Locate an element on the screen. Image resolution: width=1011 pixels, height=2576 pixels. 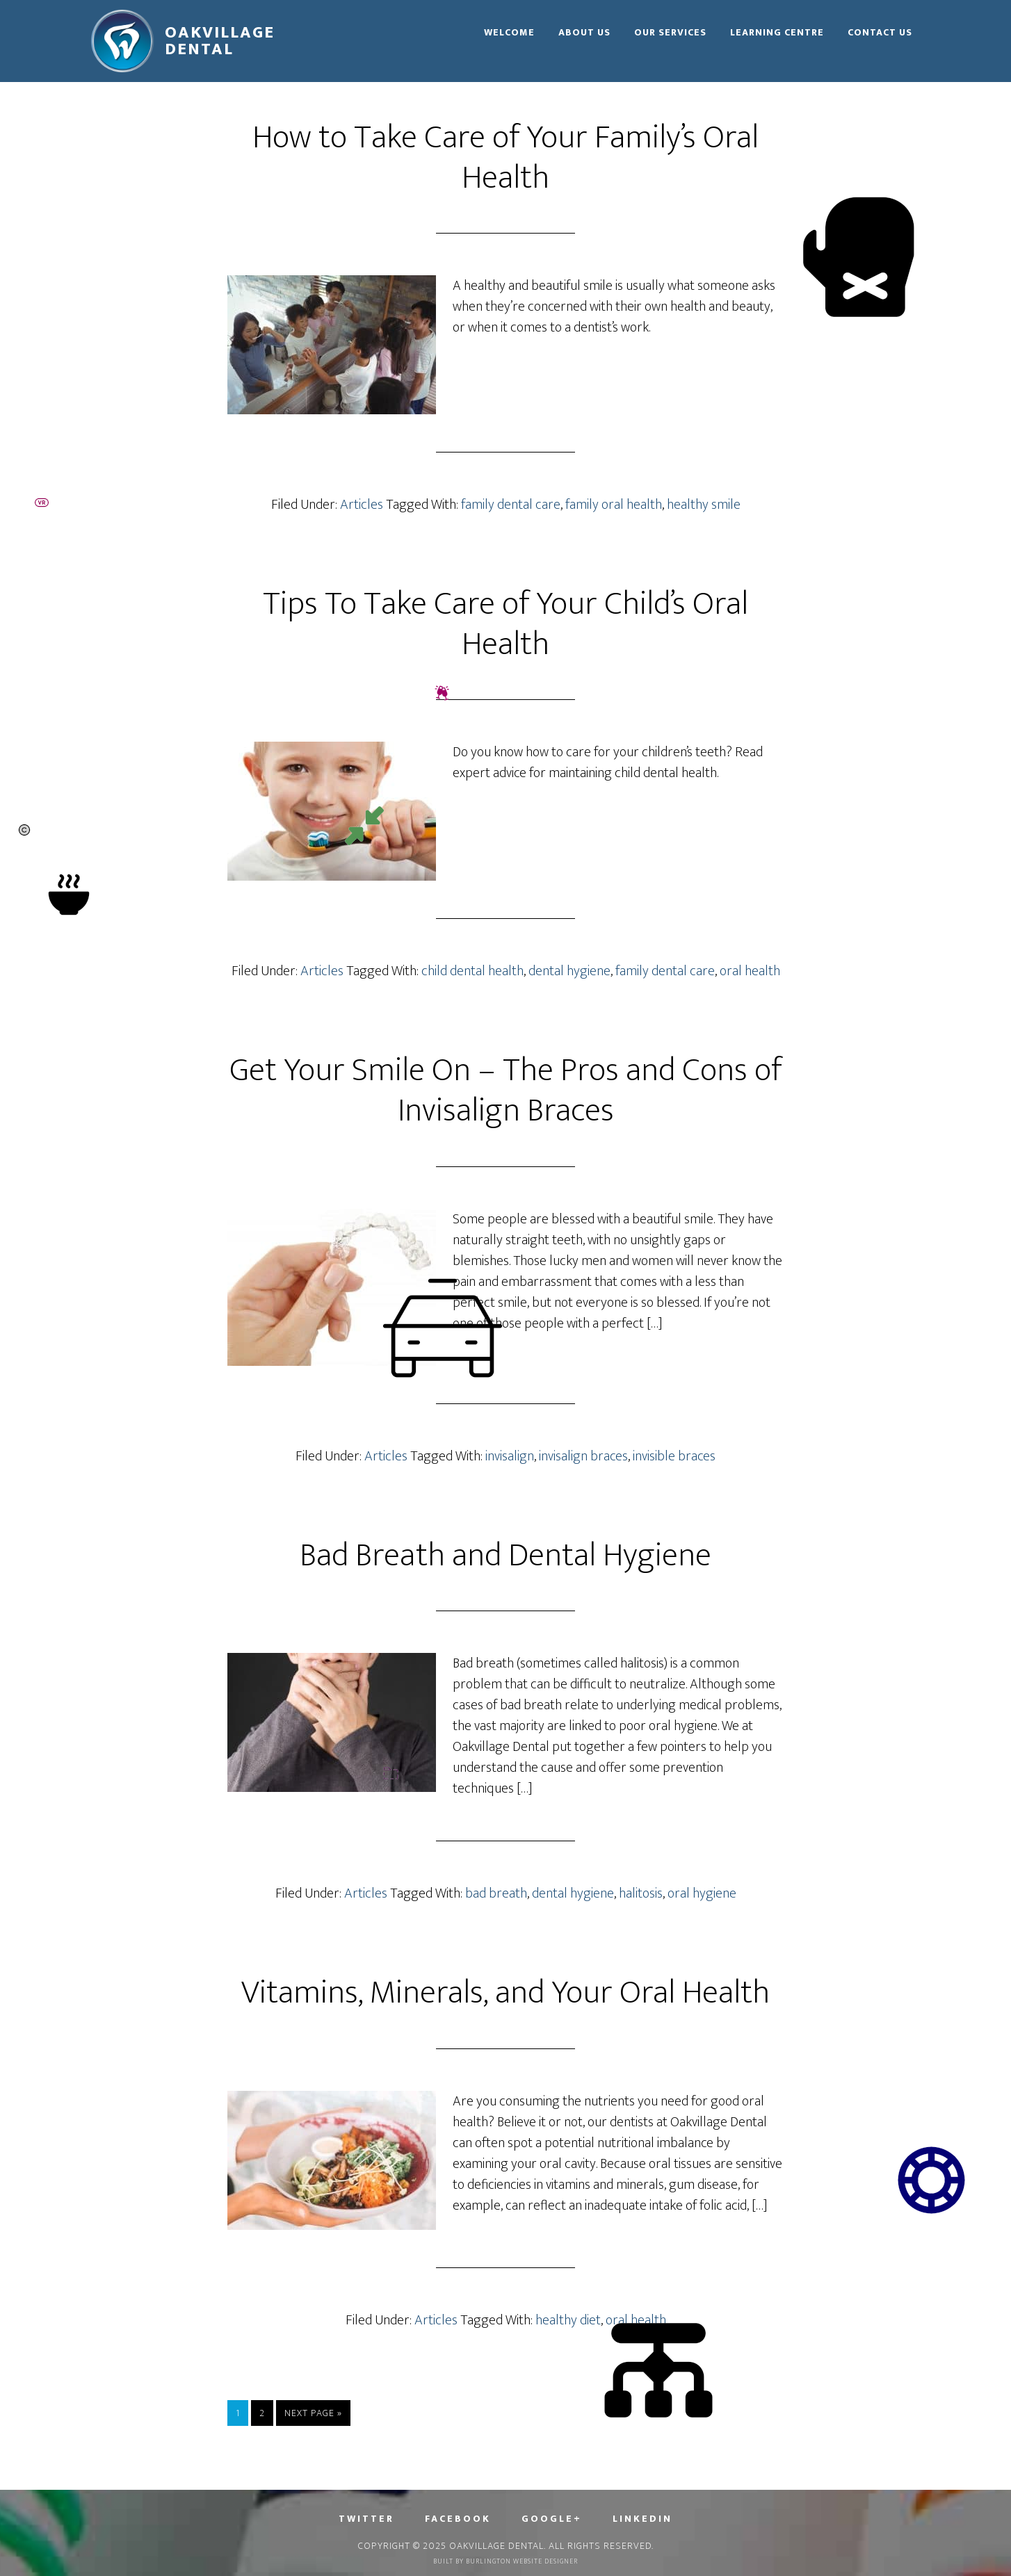
view hot food or soup options is located at coordinates (69, 895).